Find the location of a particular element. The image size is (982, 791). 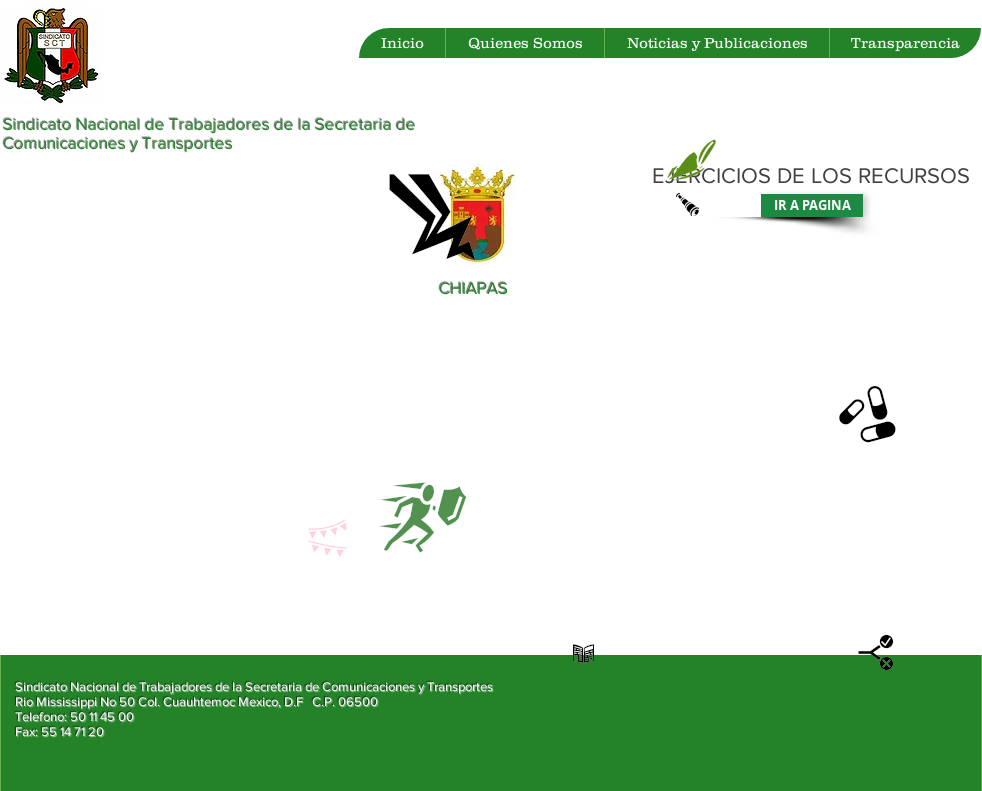

select archer or ranger character class is located at coordinates (691, 161).